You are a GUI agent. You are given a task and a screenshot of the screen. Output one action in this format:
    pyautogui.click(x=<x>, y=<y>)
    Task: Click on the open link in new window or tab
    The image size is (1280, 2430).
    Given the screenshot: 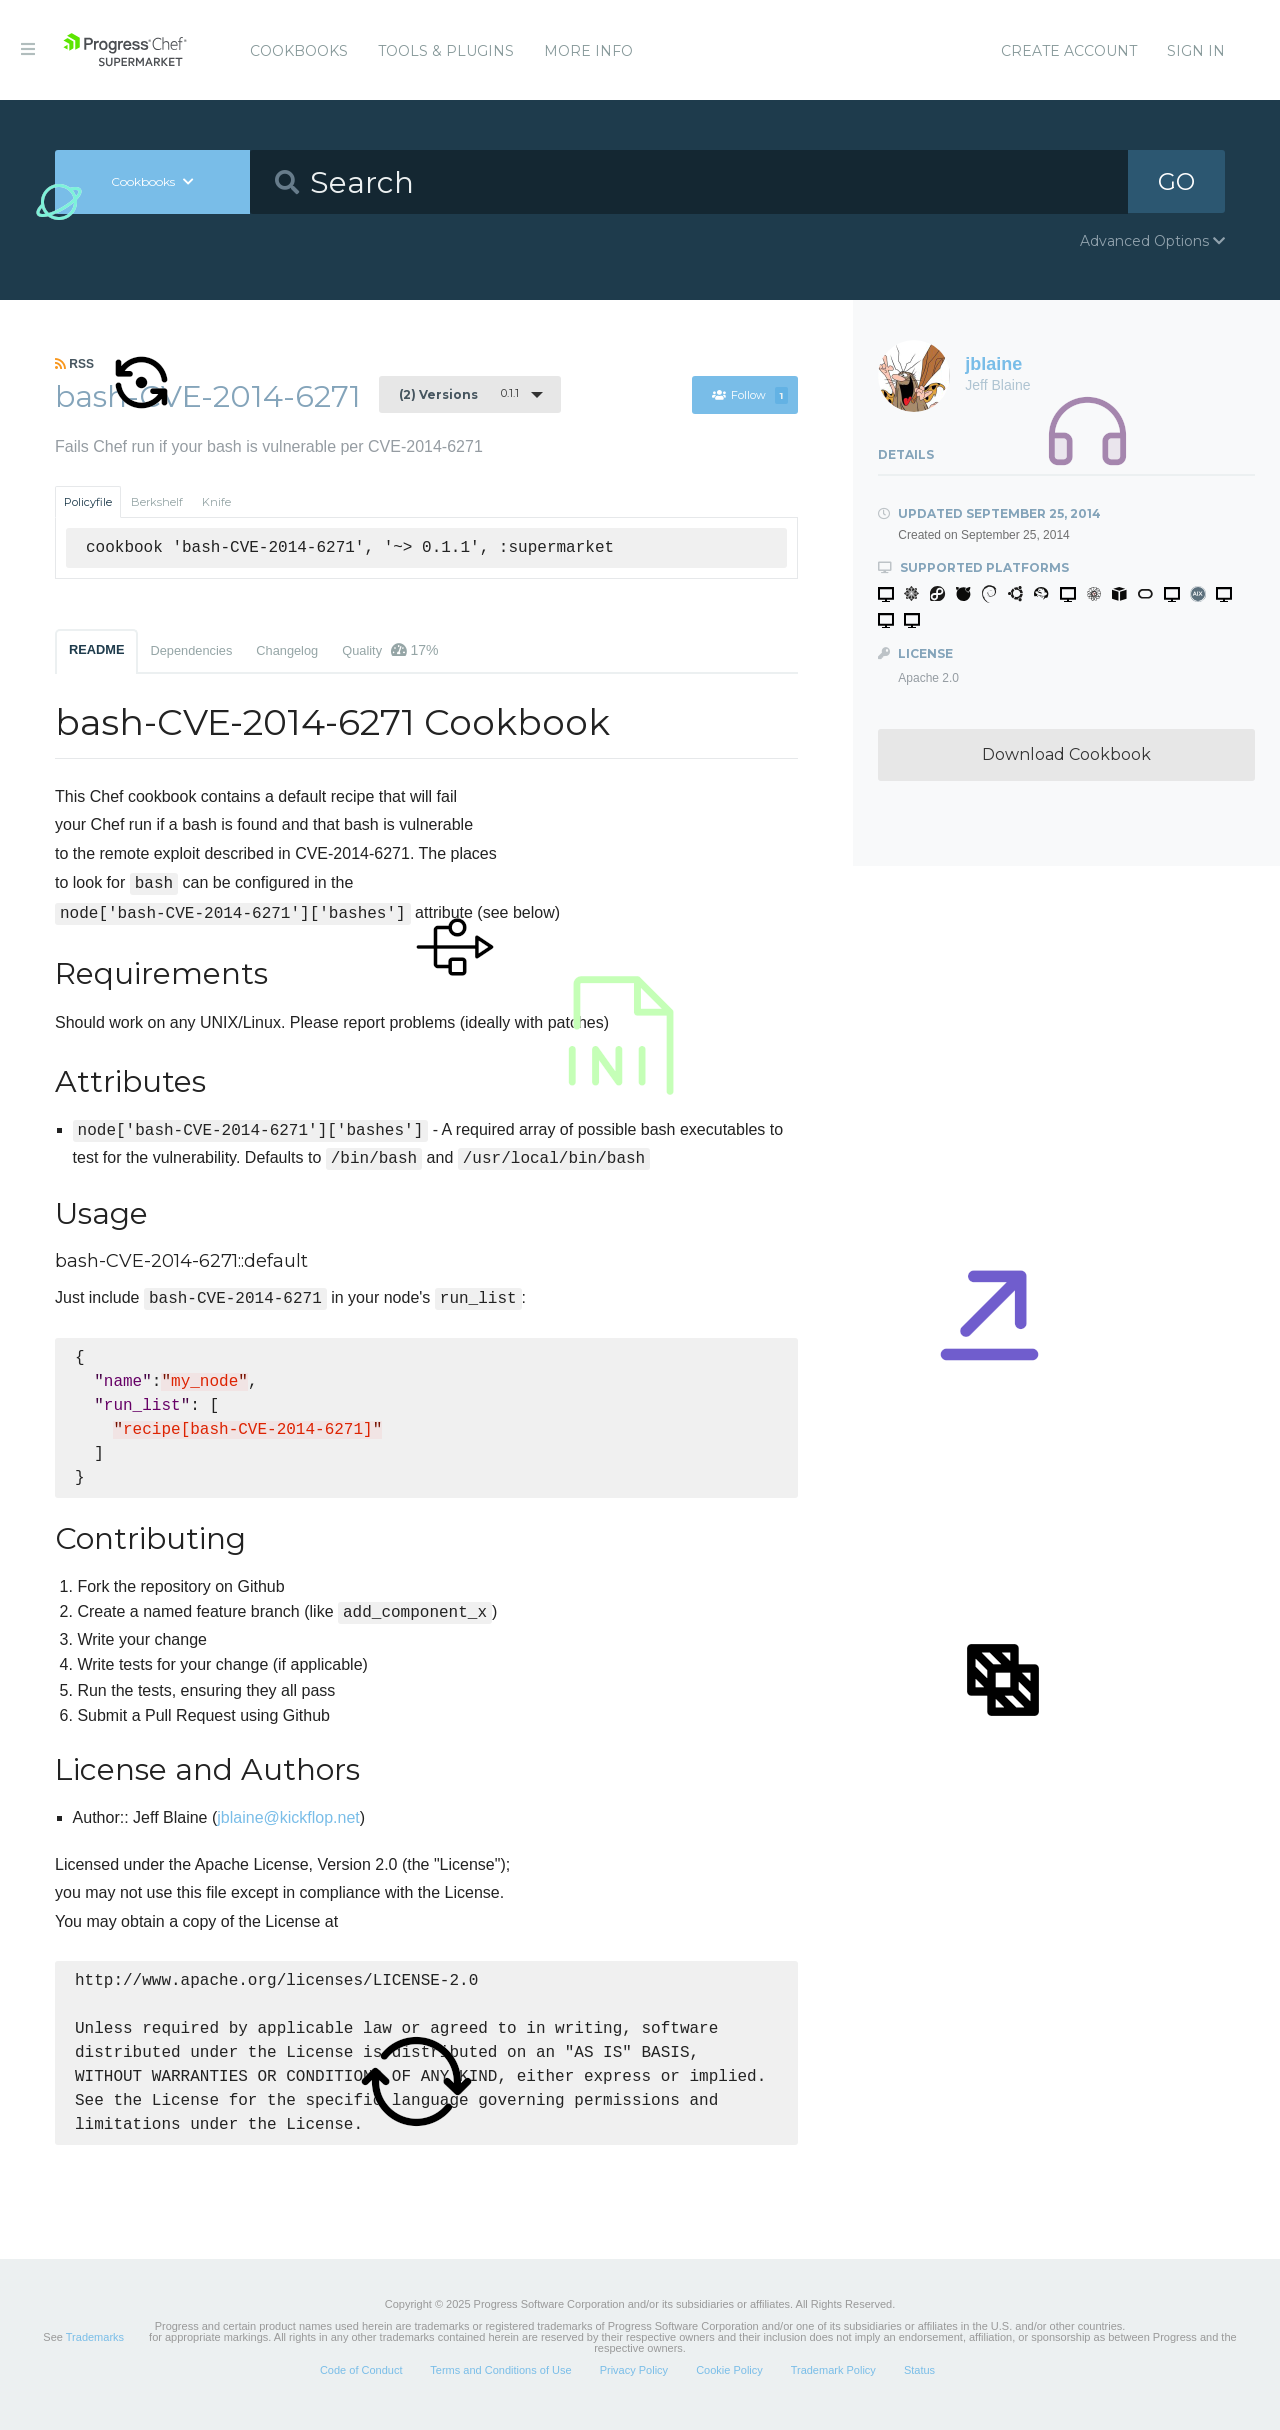 What is the action you would take?
    pyautogui.click(x=989, y=1311)
    